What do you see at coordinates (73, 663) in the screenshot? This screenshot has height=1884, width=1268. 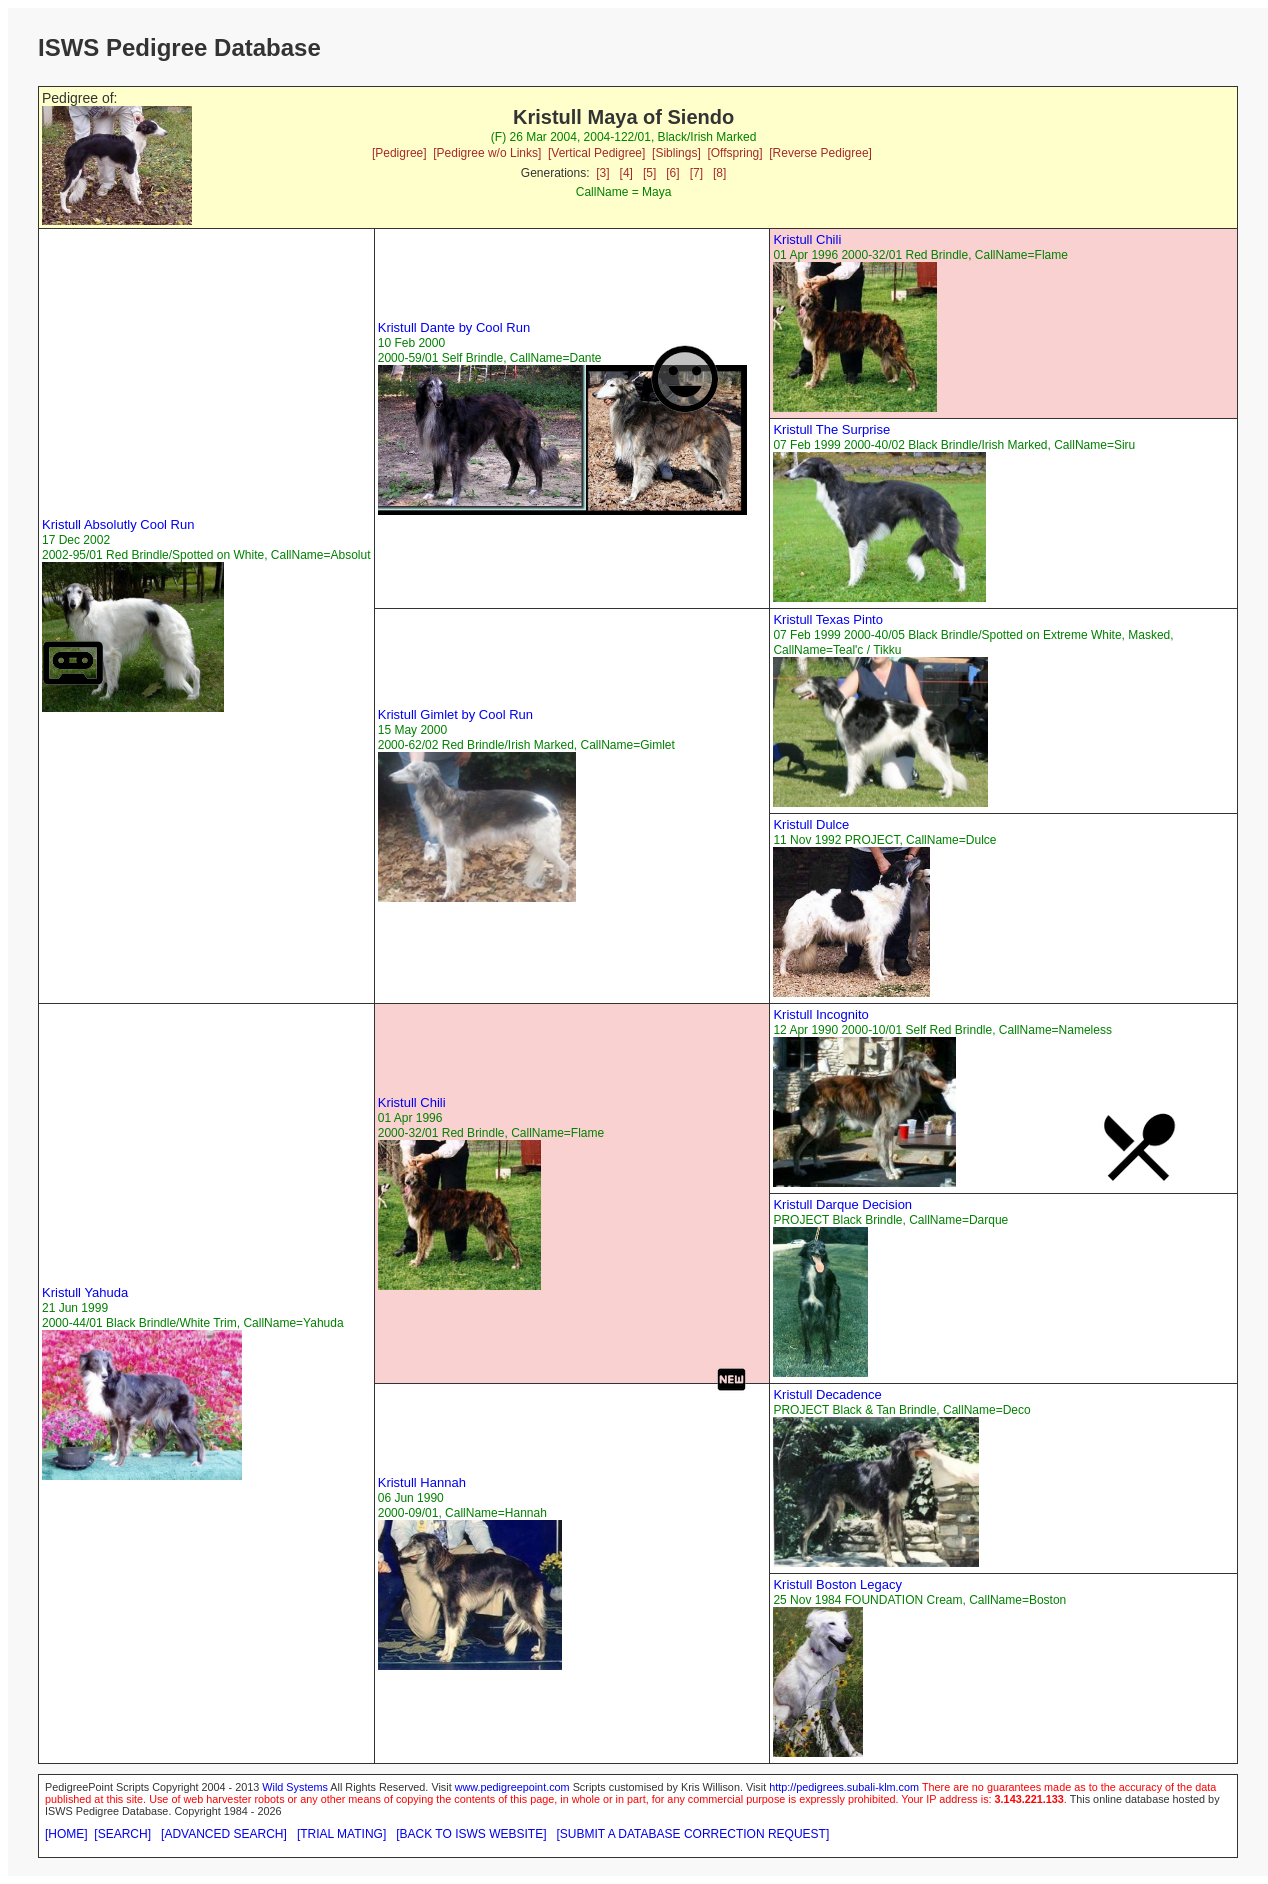 I see `access audio recordings or voice memos` at bounding box center [73, 663].